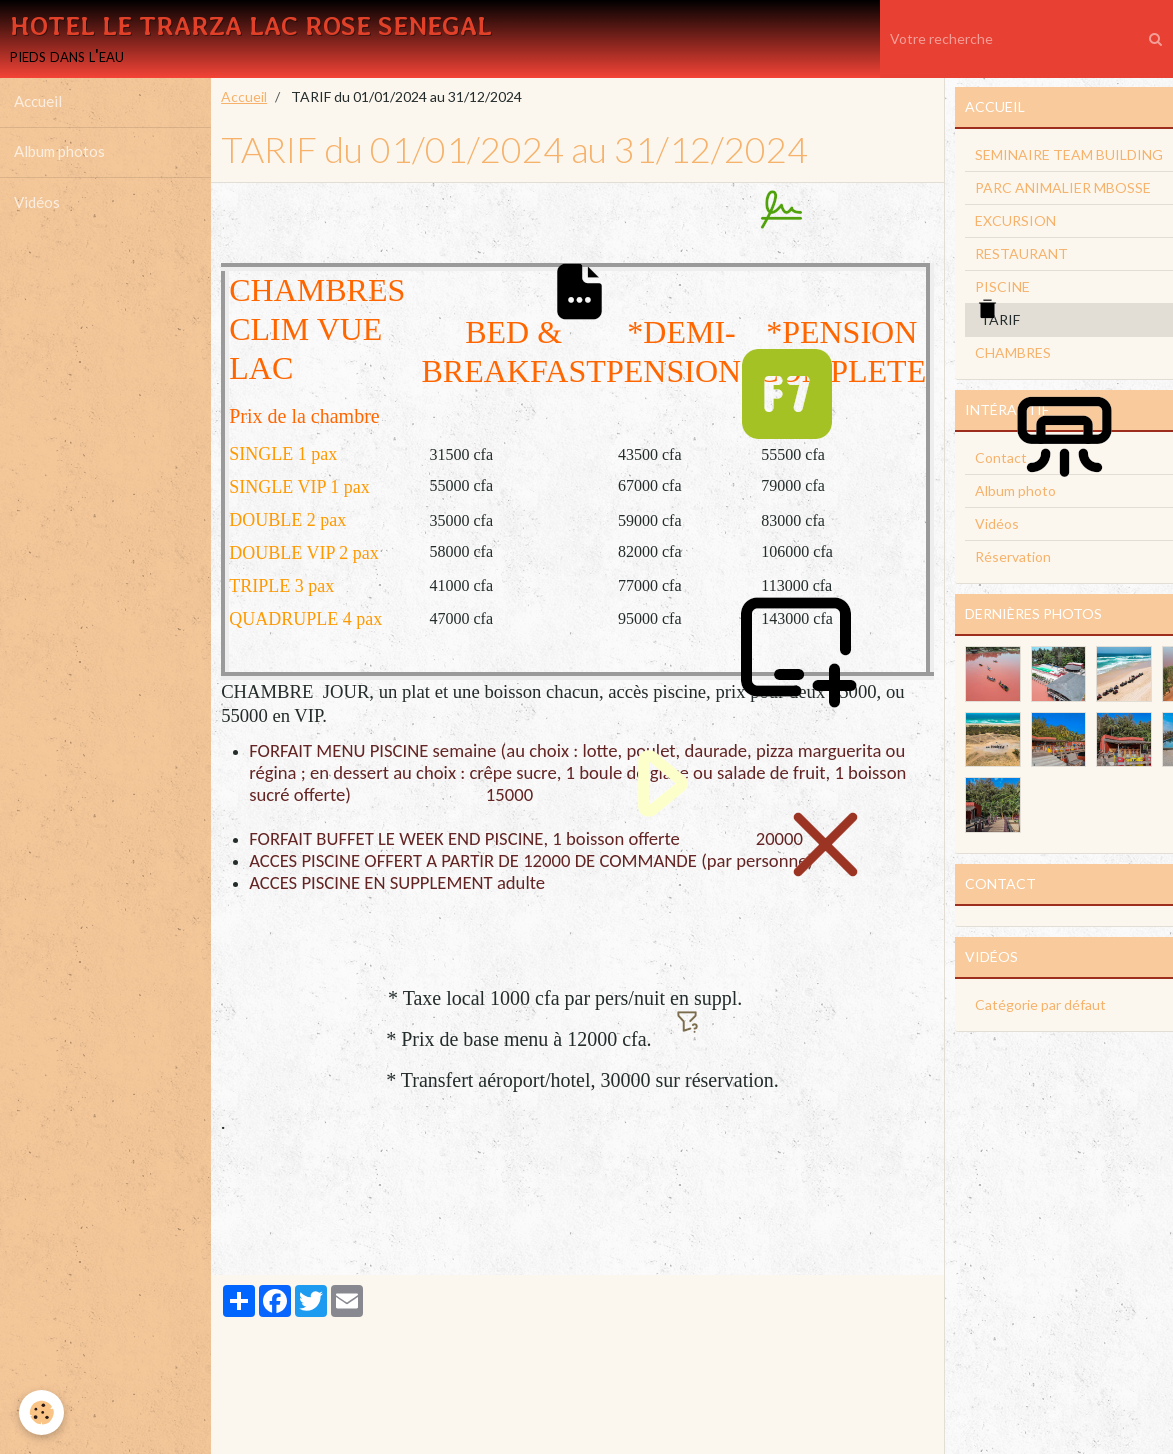  What do you see at coordinates (781, 209) in the screenshot?
I see `sign a document or form` at bounding box center [781, 209].